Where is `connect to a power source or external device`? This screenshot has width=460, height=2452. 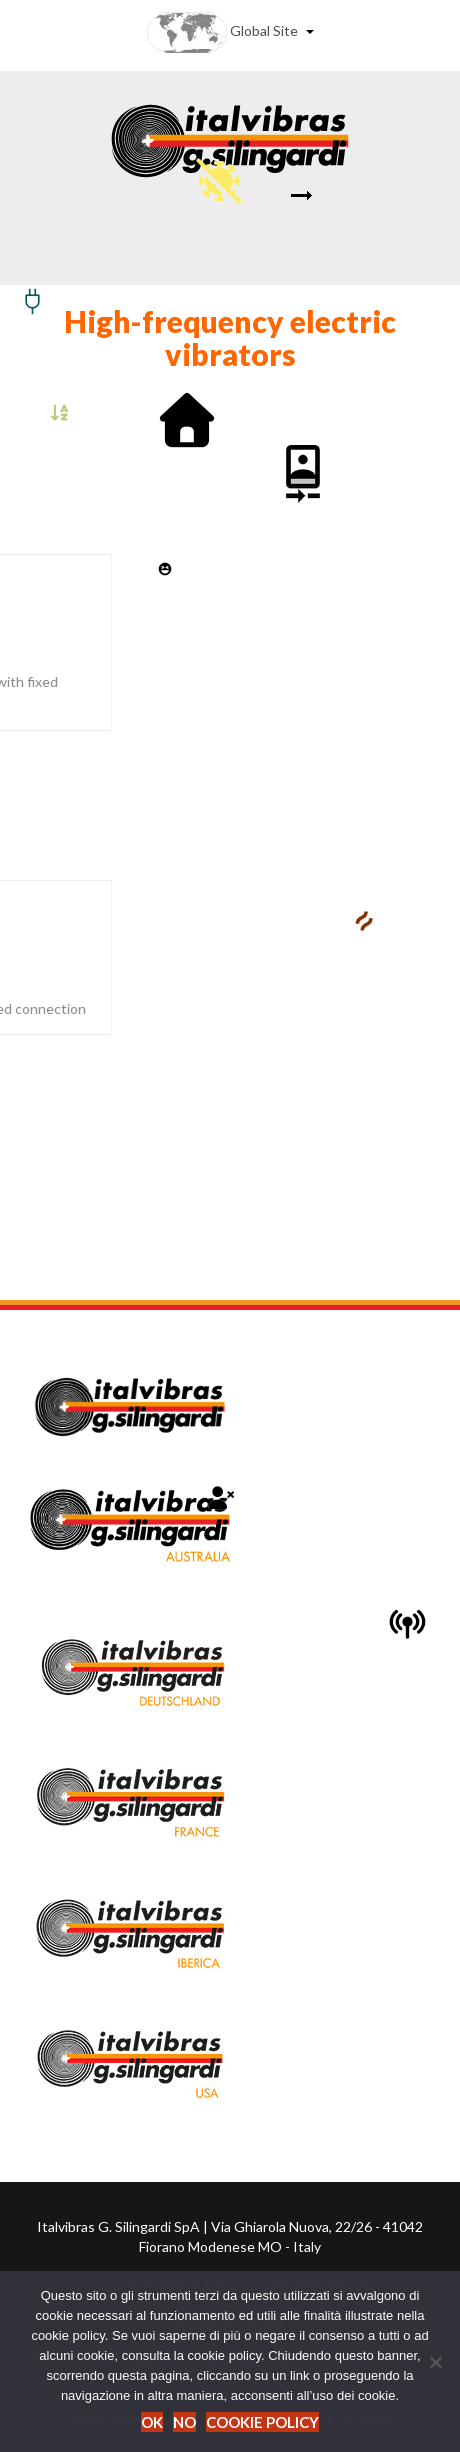 connect to a power source or external device is located at coordinates (32, 301).